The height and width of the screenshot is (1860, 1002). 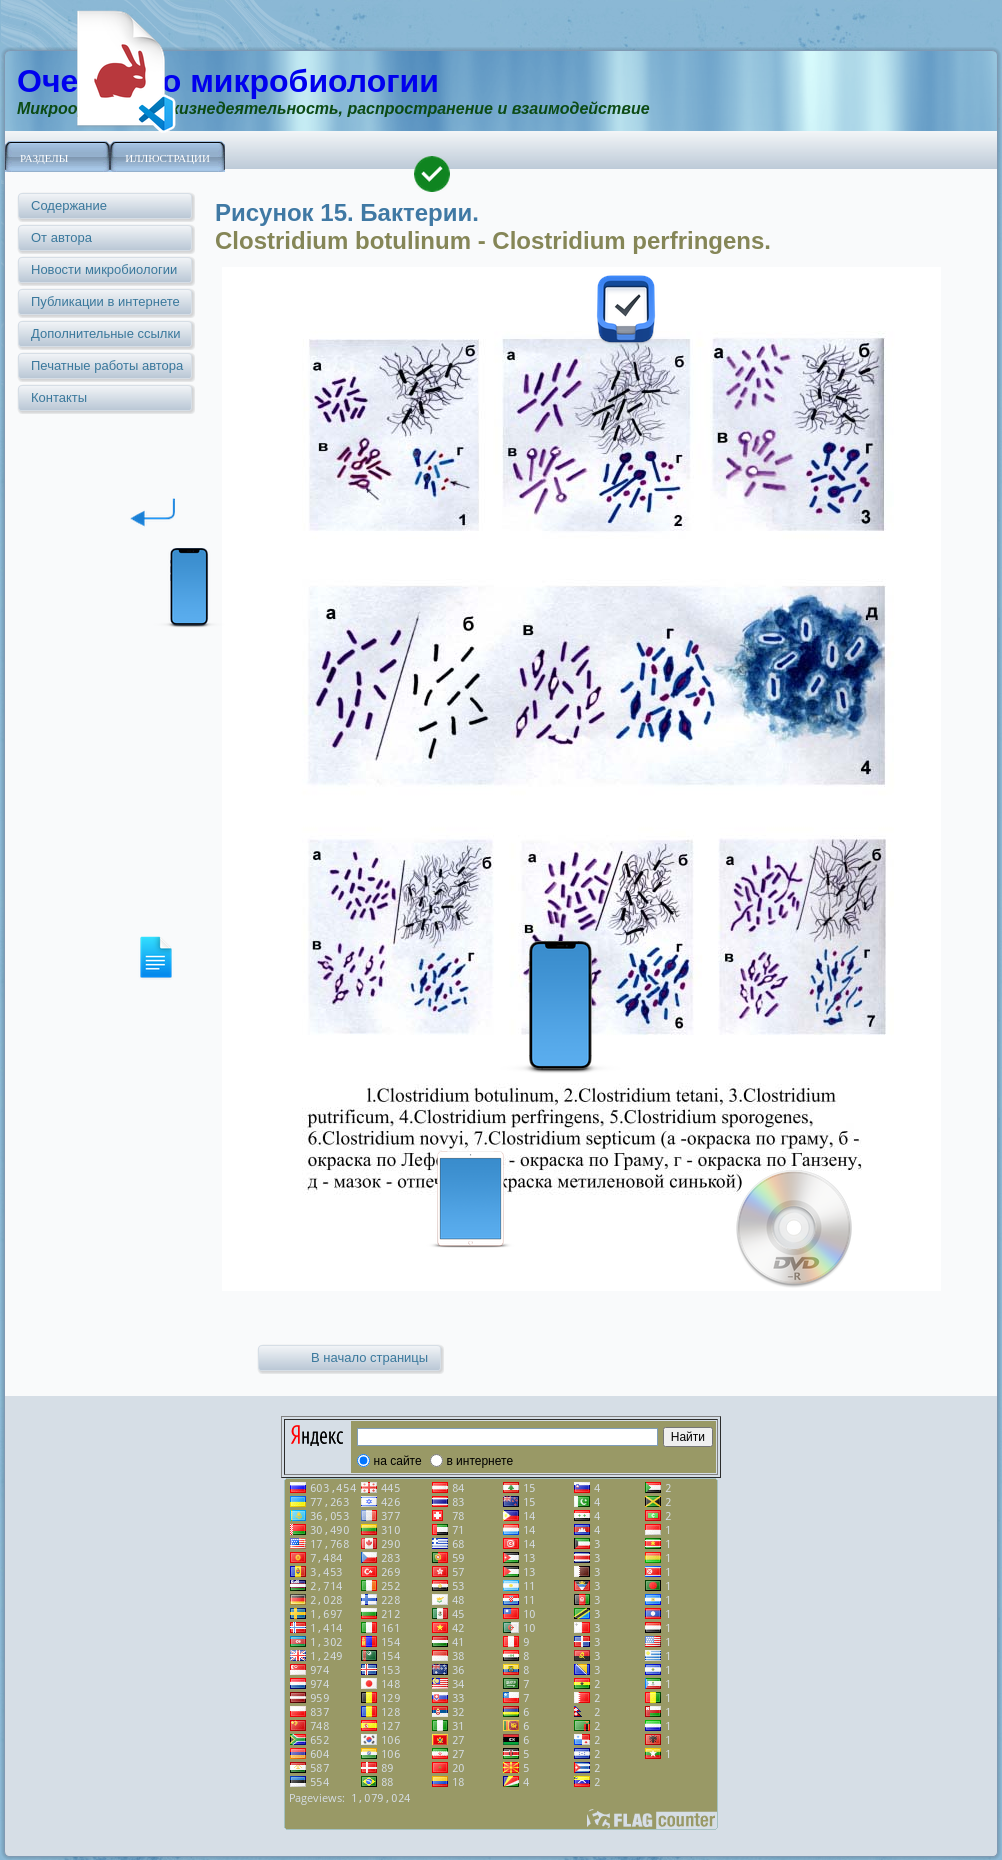 I want to click on iPad Pro device with cellular connectivity, so click(x=470, y=1199).